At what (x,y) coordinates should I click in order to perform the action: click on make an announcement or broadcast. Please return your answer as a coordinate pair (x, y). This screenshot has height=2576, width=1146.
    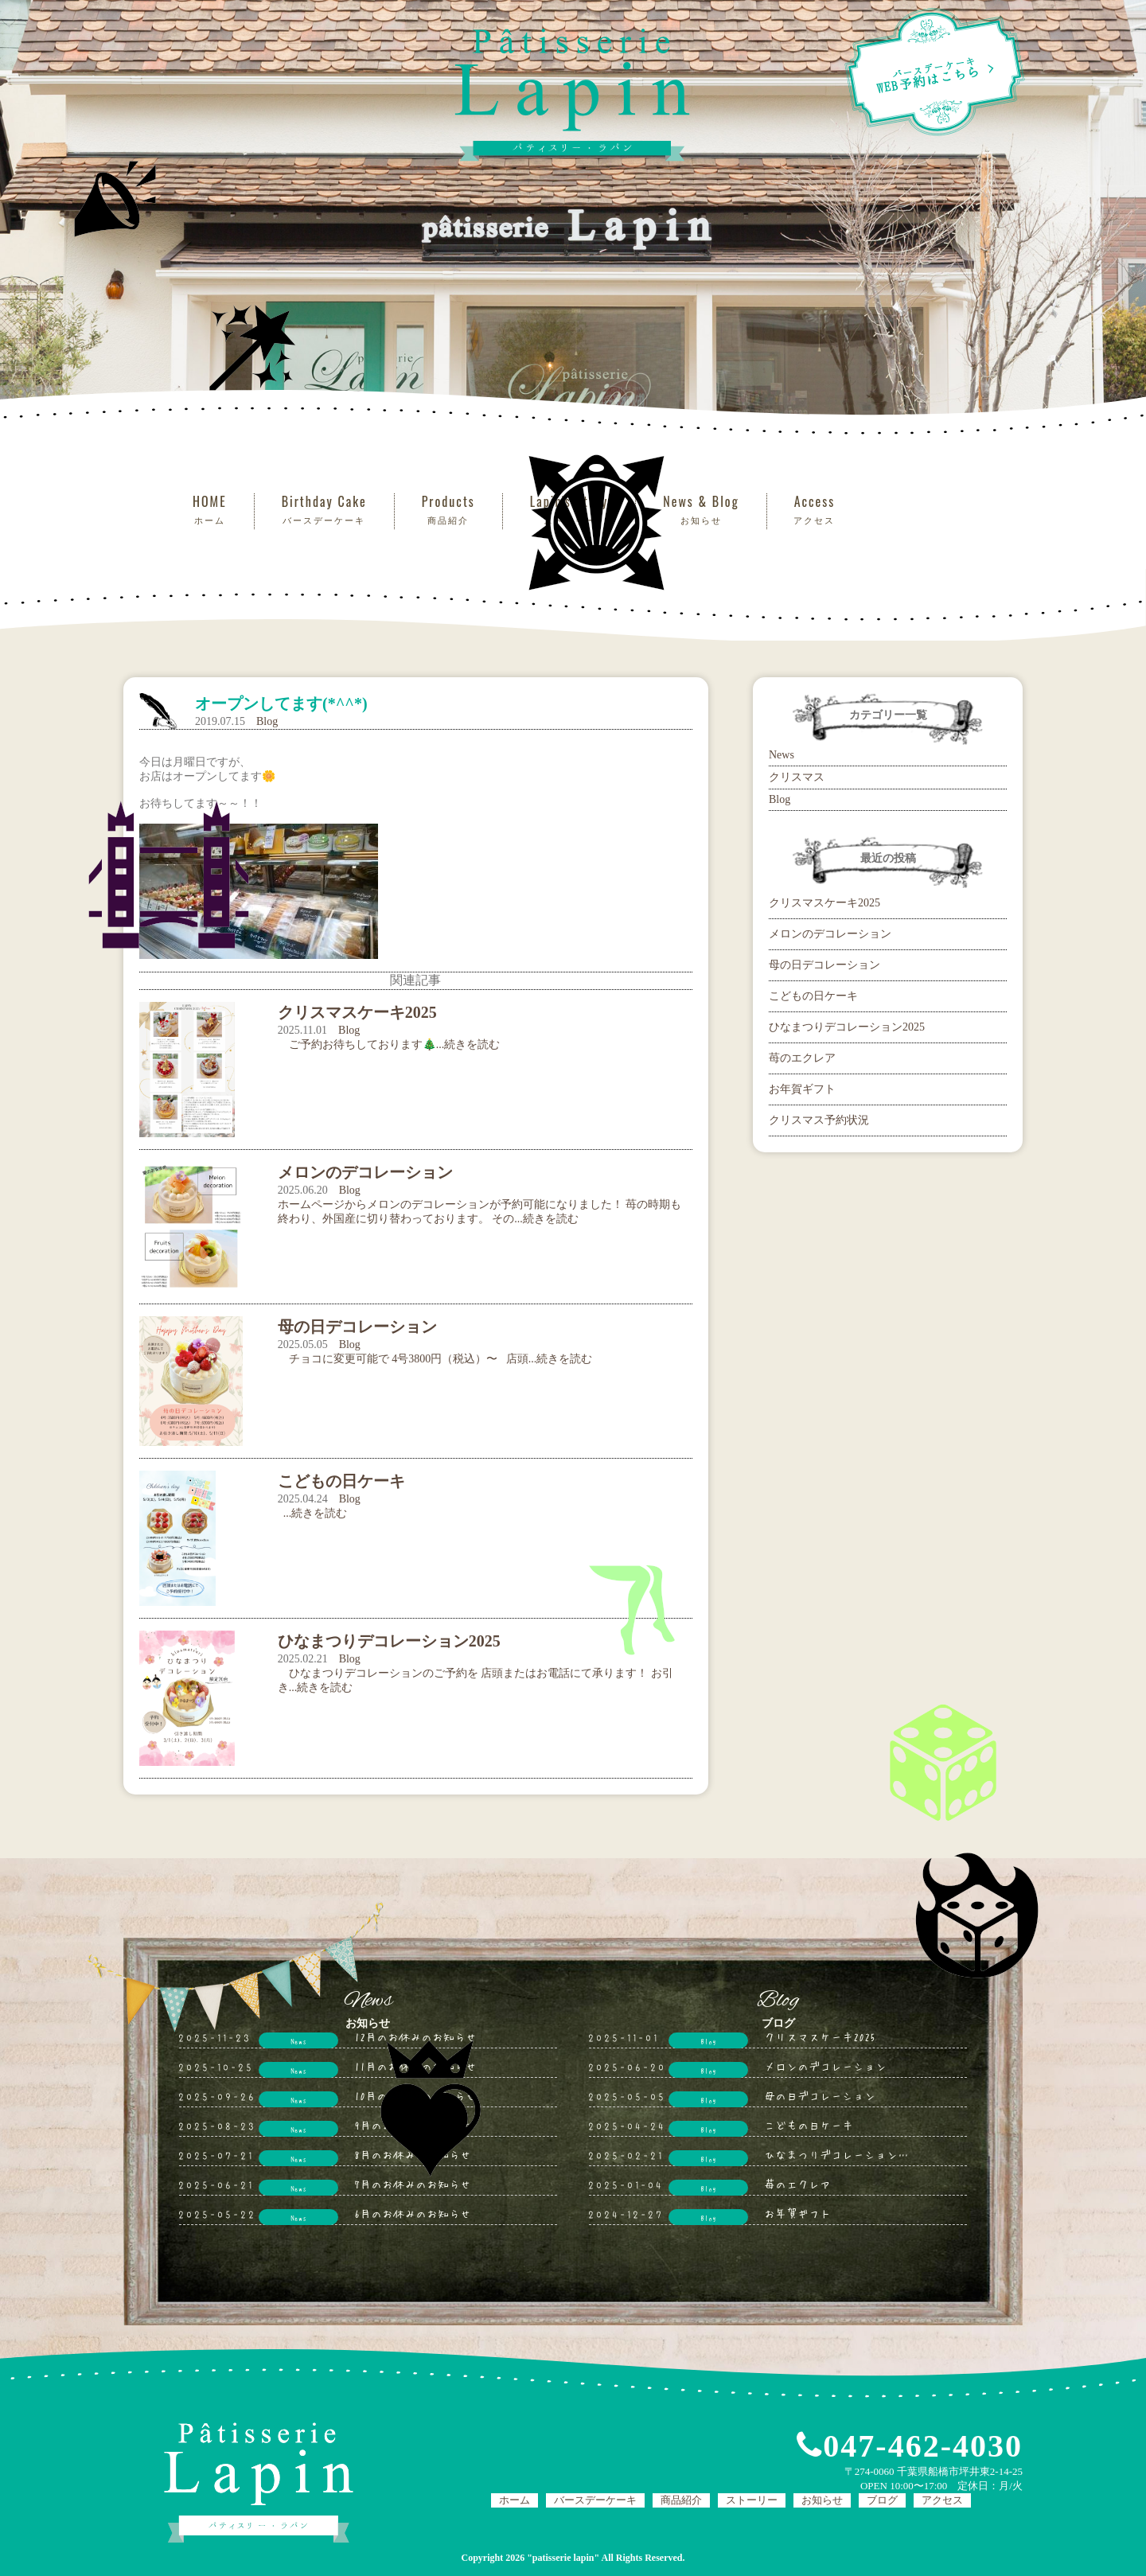
    Looking at the image, I should click on (115, 202).